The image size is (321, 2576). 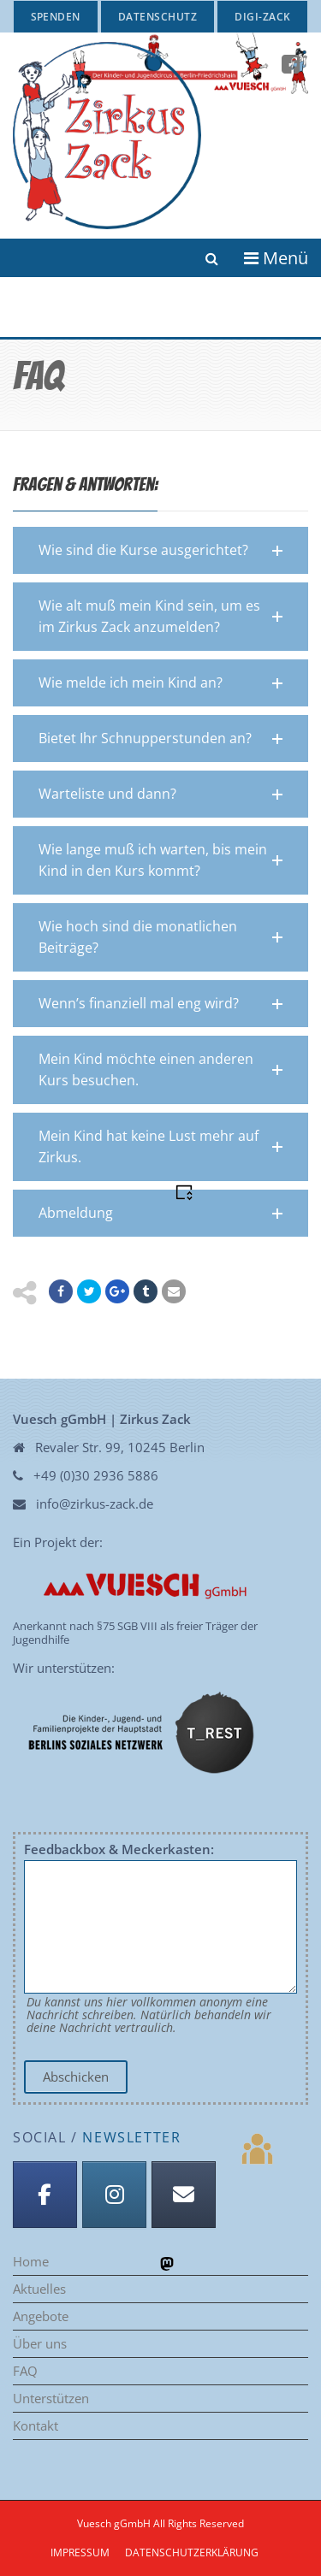 I want to click on open a dropdown menu to select from options, so click(x=184, y=1192).